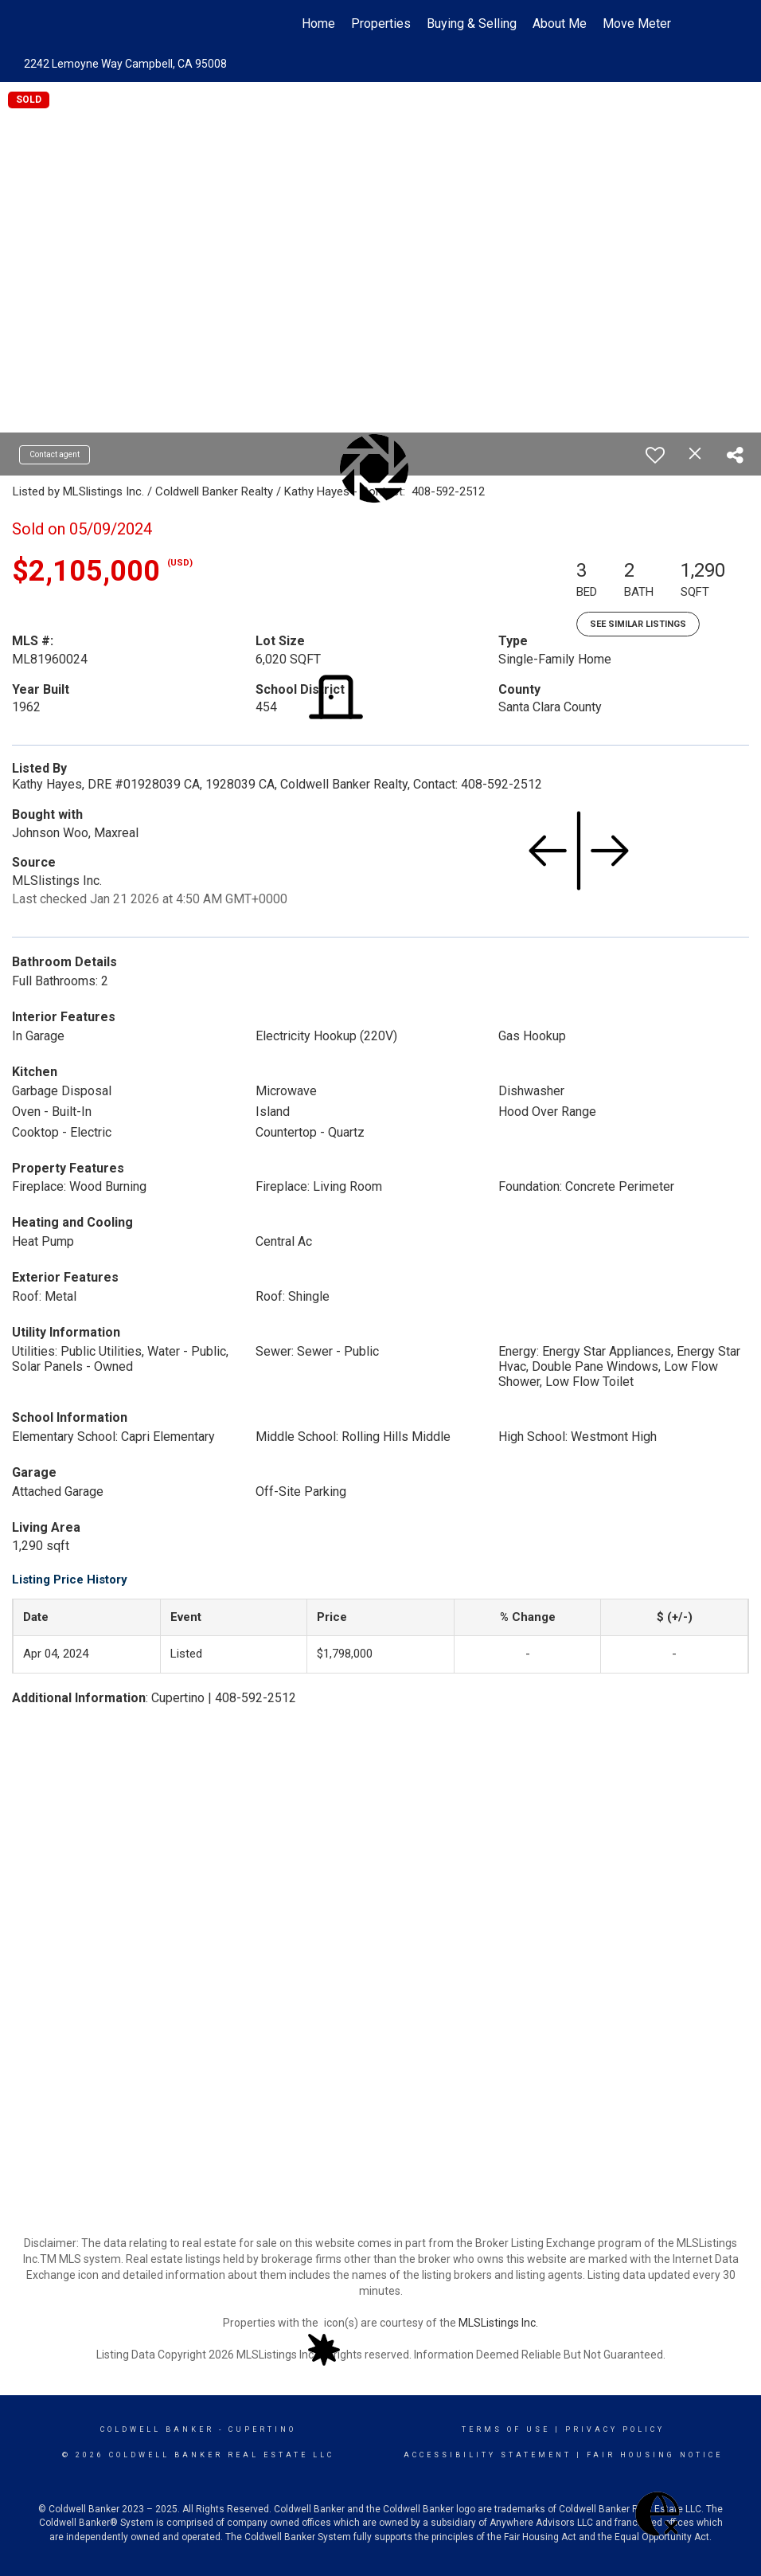 The height and width of the screenshot is (2576, 761). I want to click on expand content horizontally, so click(579, 851).